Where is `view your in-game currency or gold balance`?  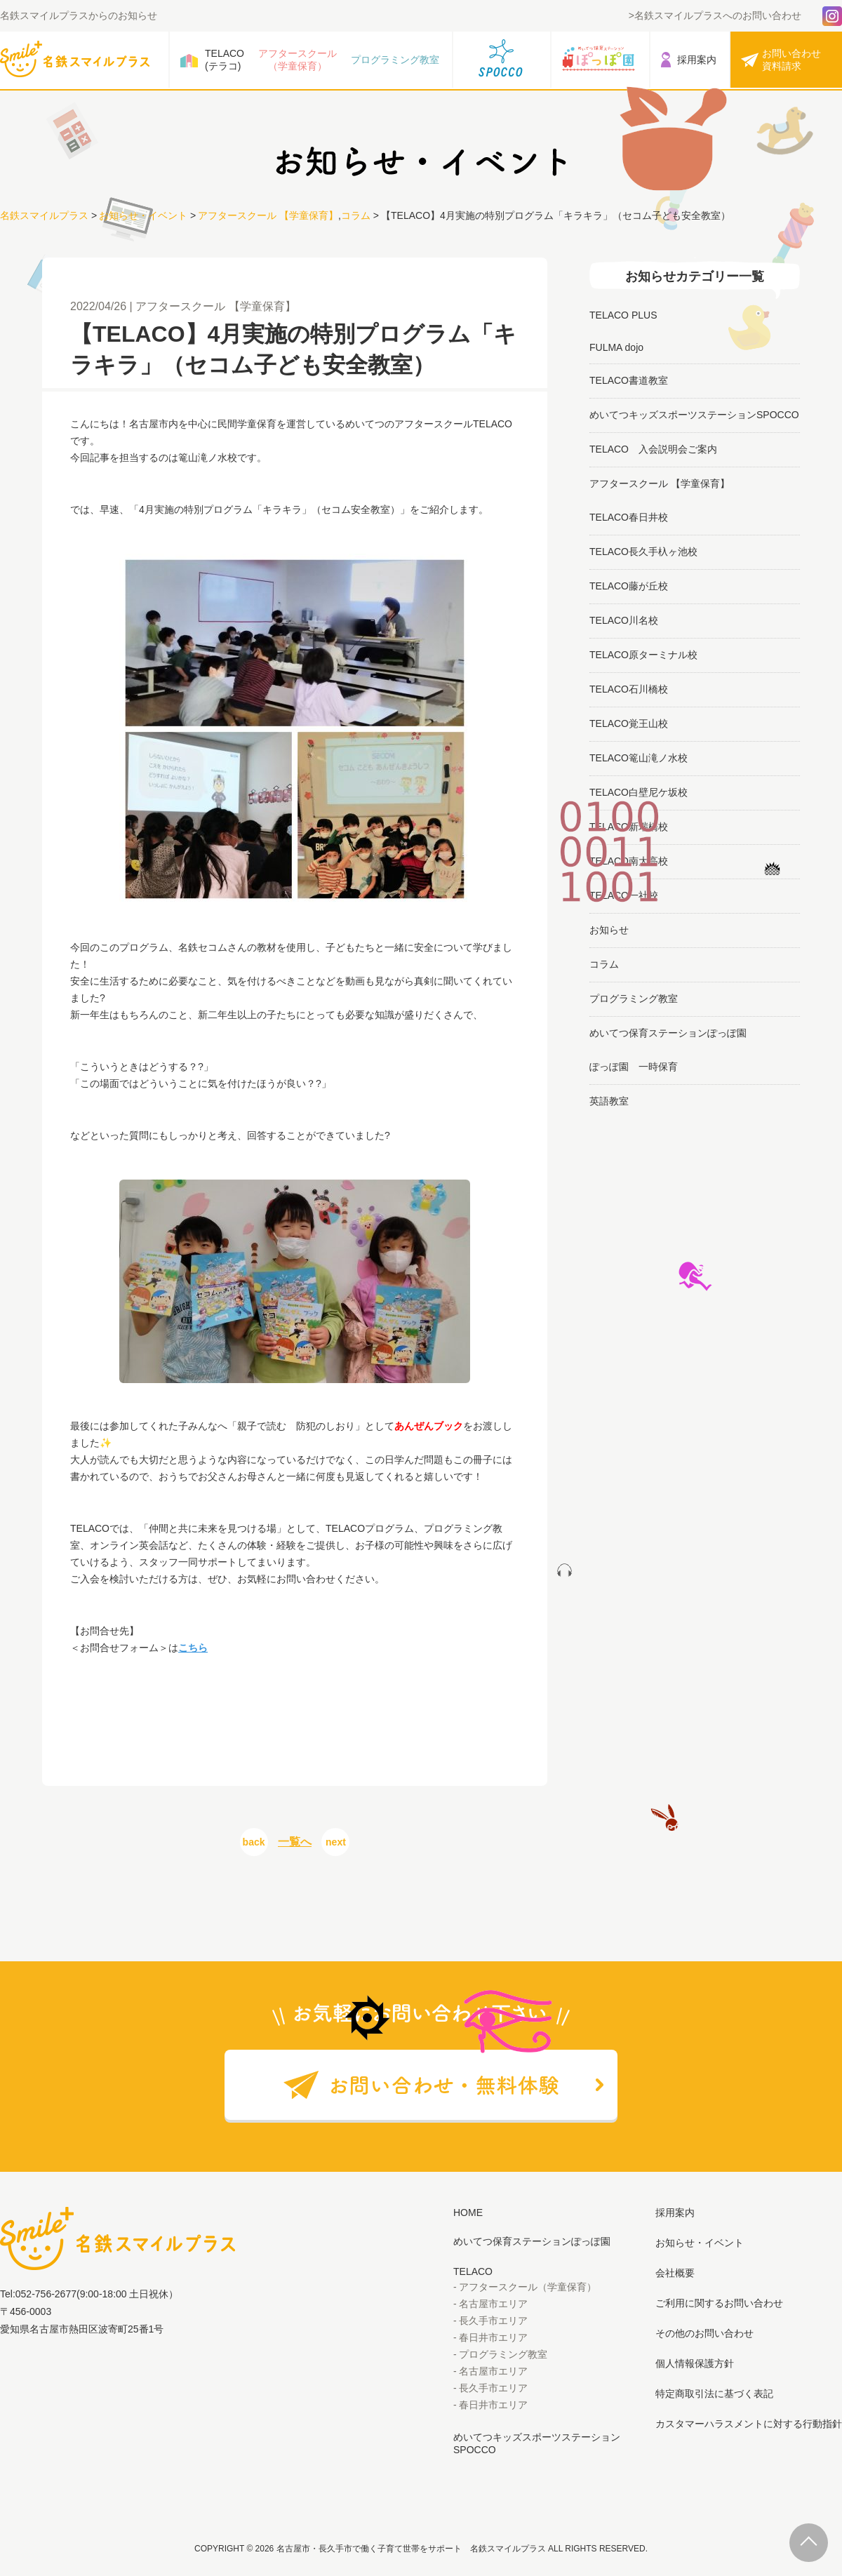
view your in-game currency or gold balance is located at coordinates (772, 867).